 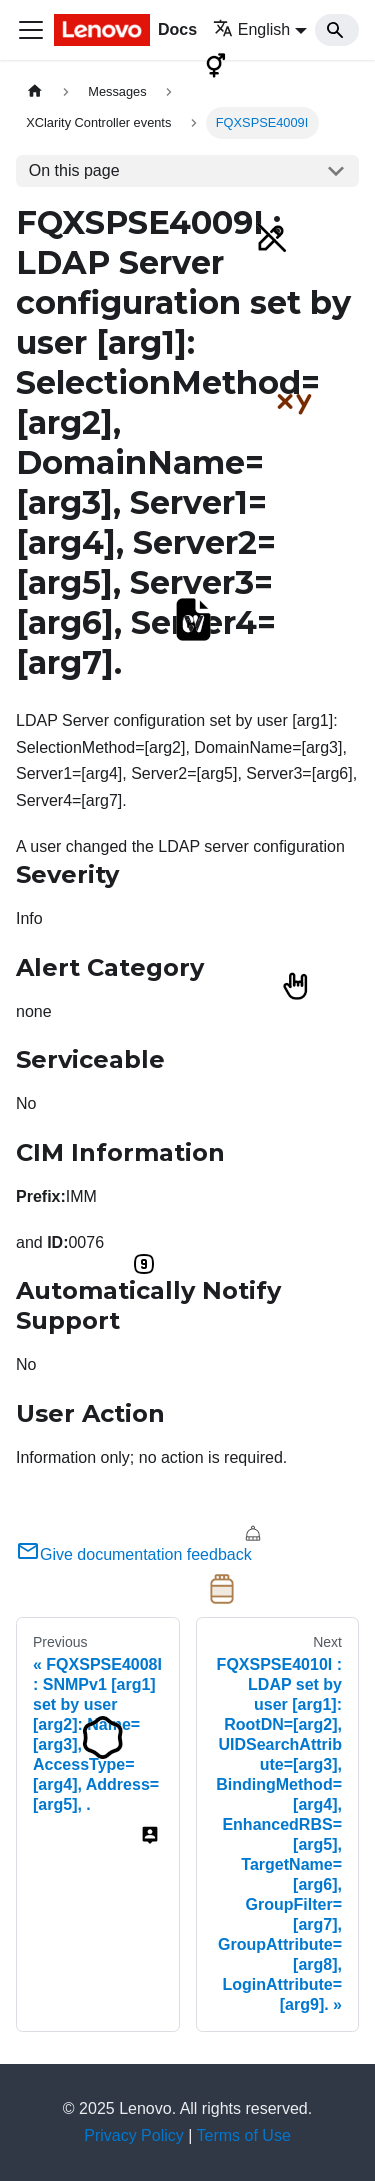 What do you see at coordinates (295, 985) in the screenshot?
I see `express love or appreciation` at bounding box center [295, 985].